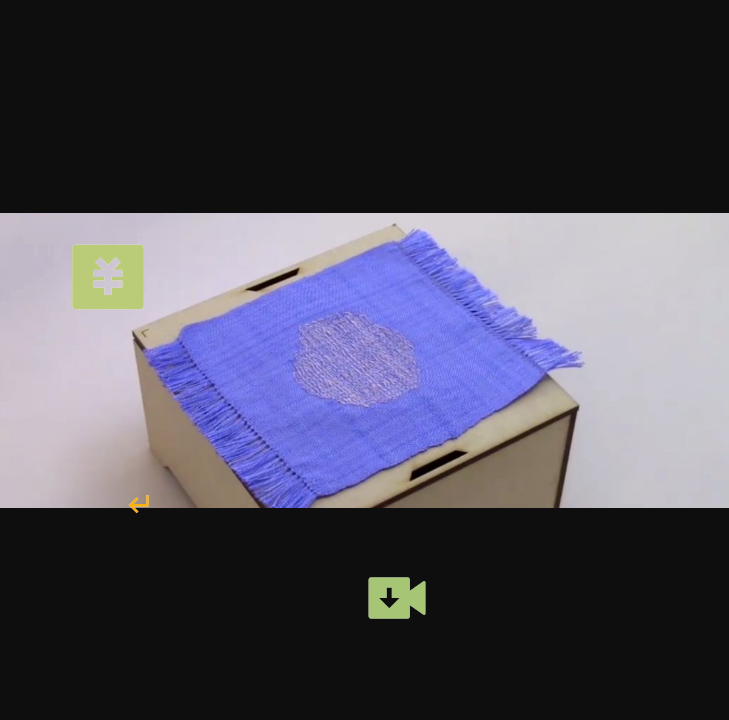  What do you see at coordinates (108, 277) in the screenshot?
I see `access chinese yuan payment options` at bounding box center [108, 277].